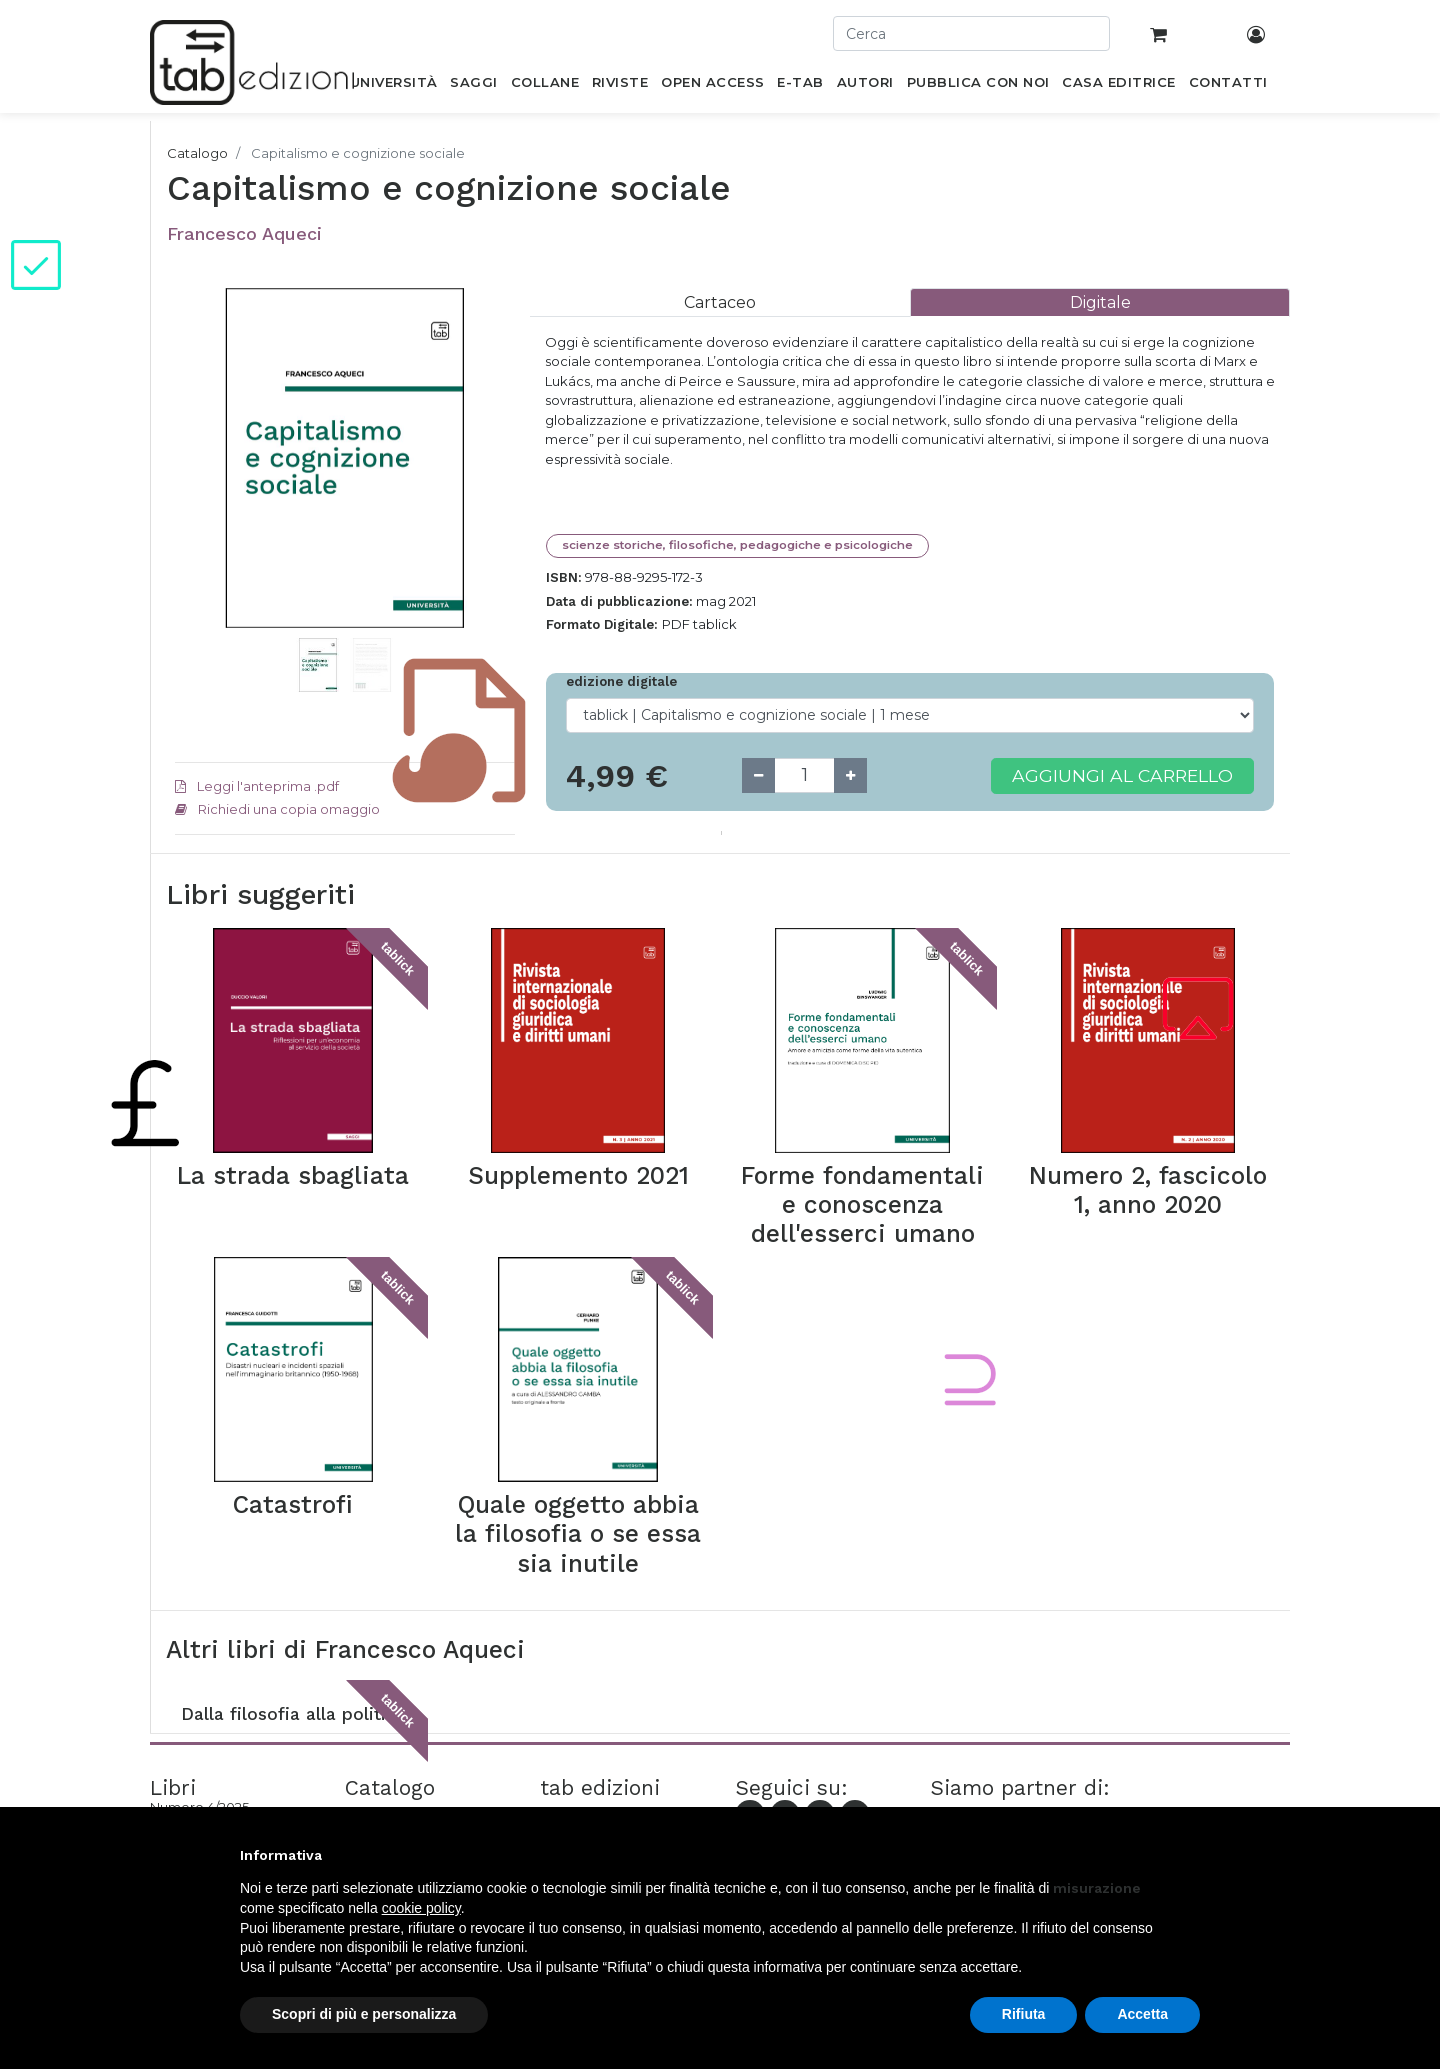 The width and height of the screenshot is (1440, 2069). I want to click on mark a task as complete, so click(36, 265).